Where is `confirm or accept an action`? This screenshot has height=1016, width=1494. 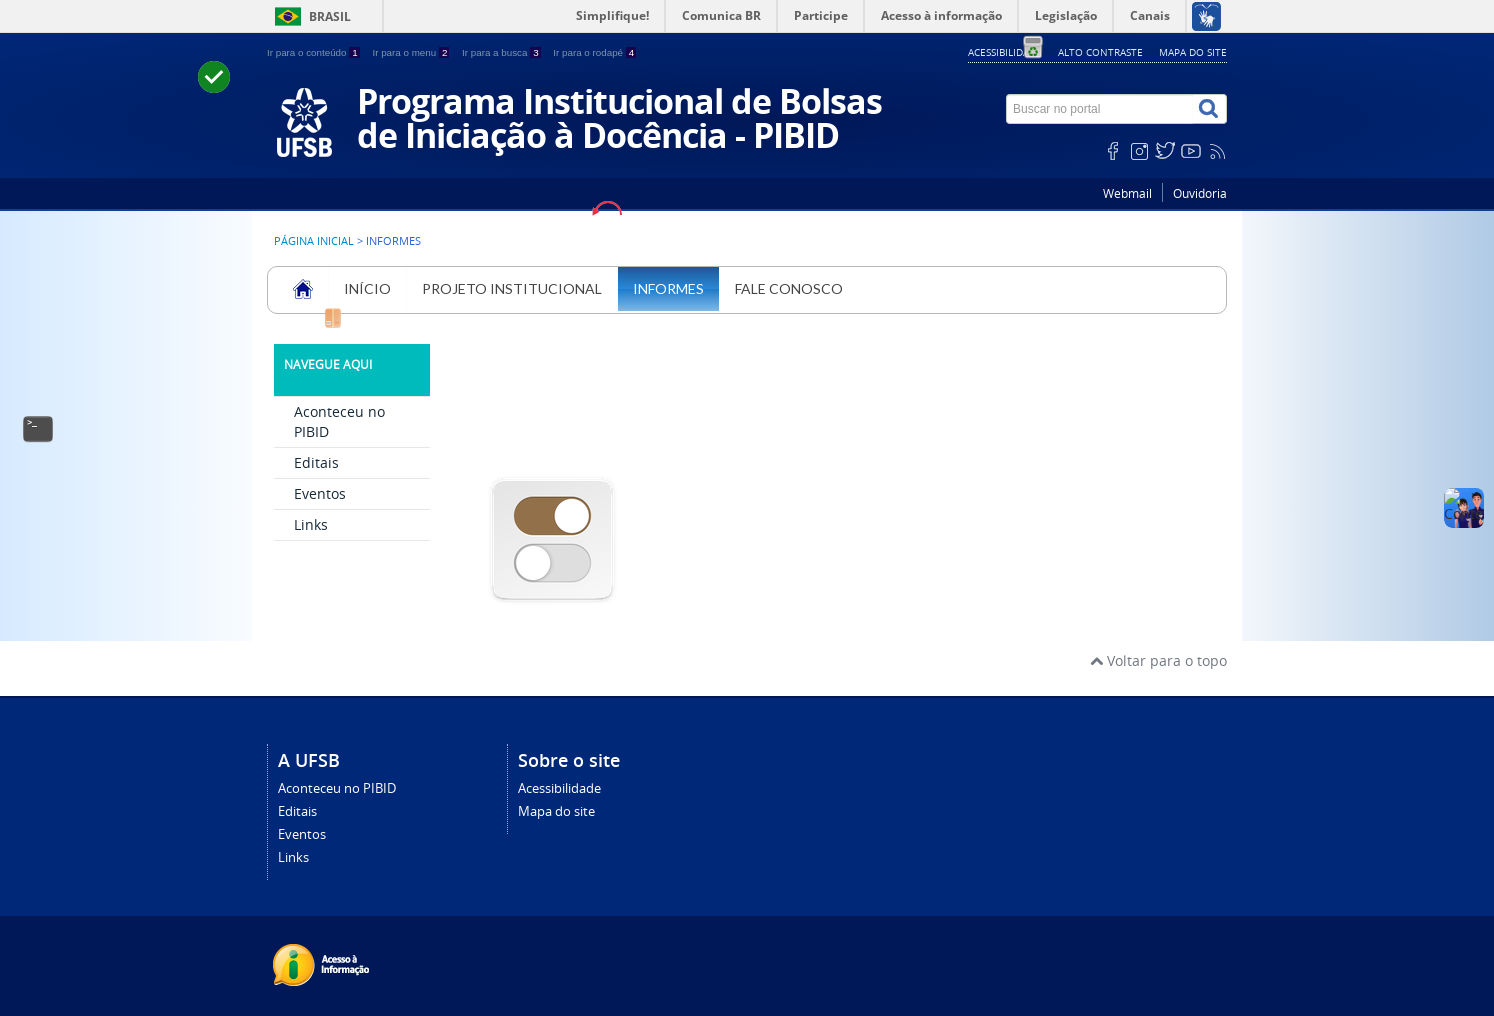
confirm or accept an action is located at coordinates (214, 77).